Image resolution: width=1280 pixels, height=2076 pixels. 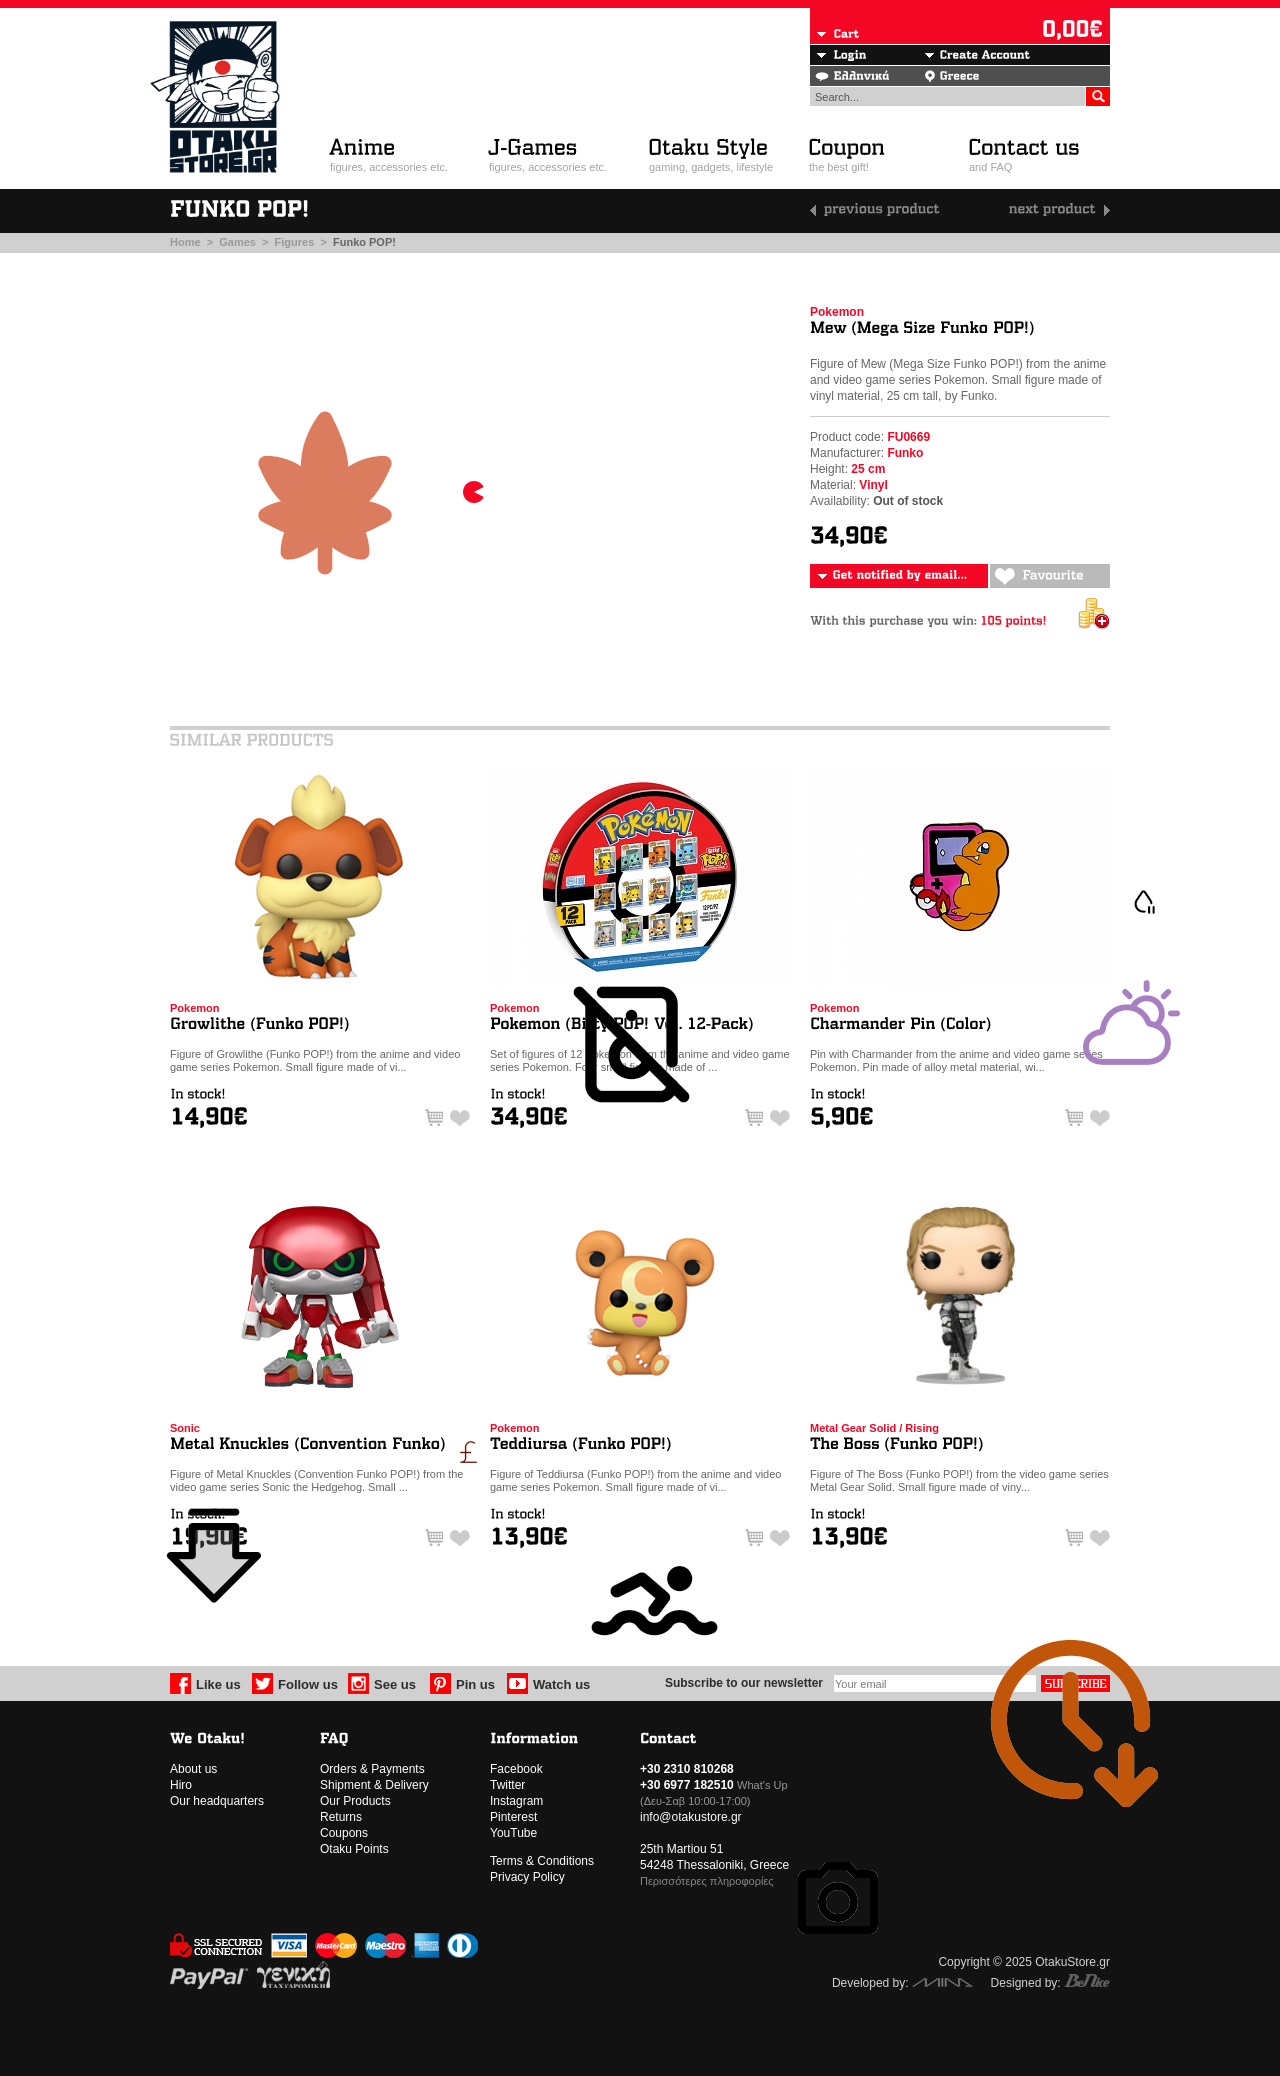 I want to click on pause water or liquid dispensing, so click(x=1143, y=901).